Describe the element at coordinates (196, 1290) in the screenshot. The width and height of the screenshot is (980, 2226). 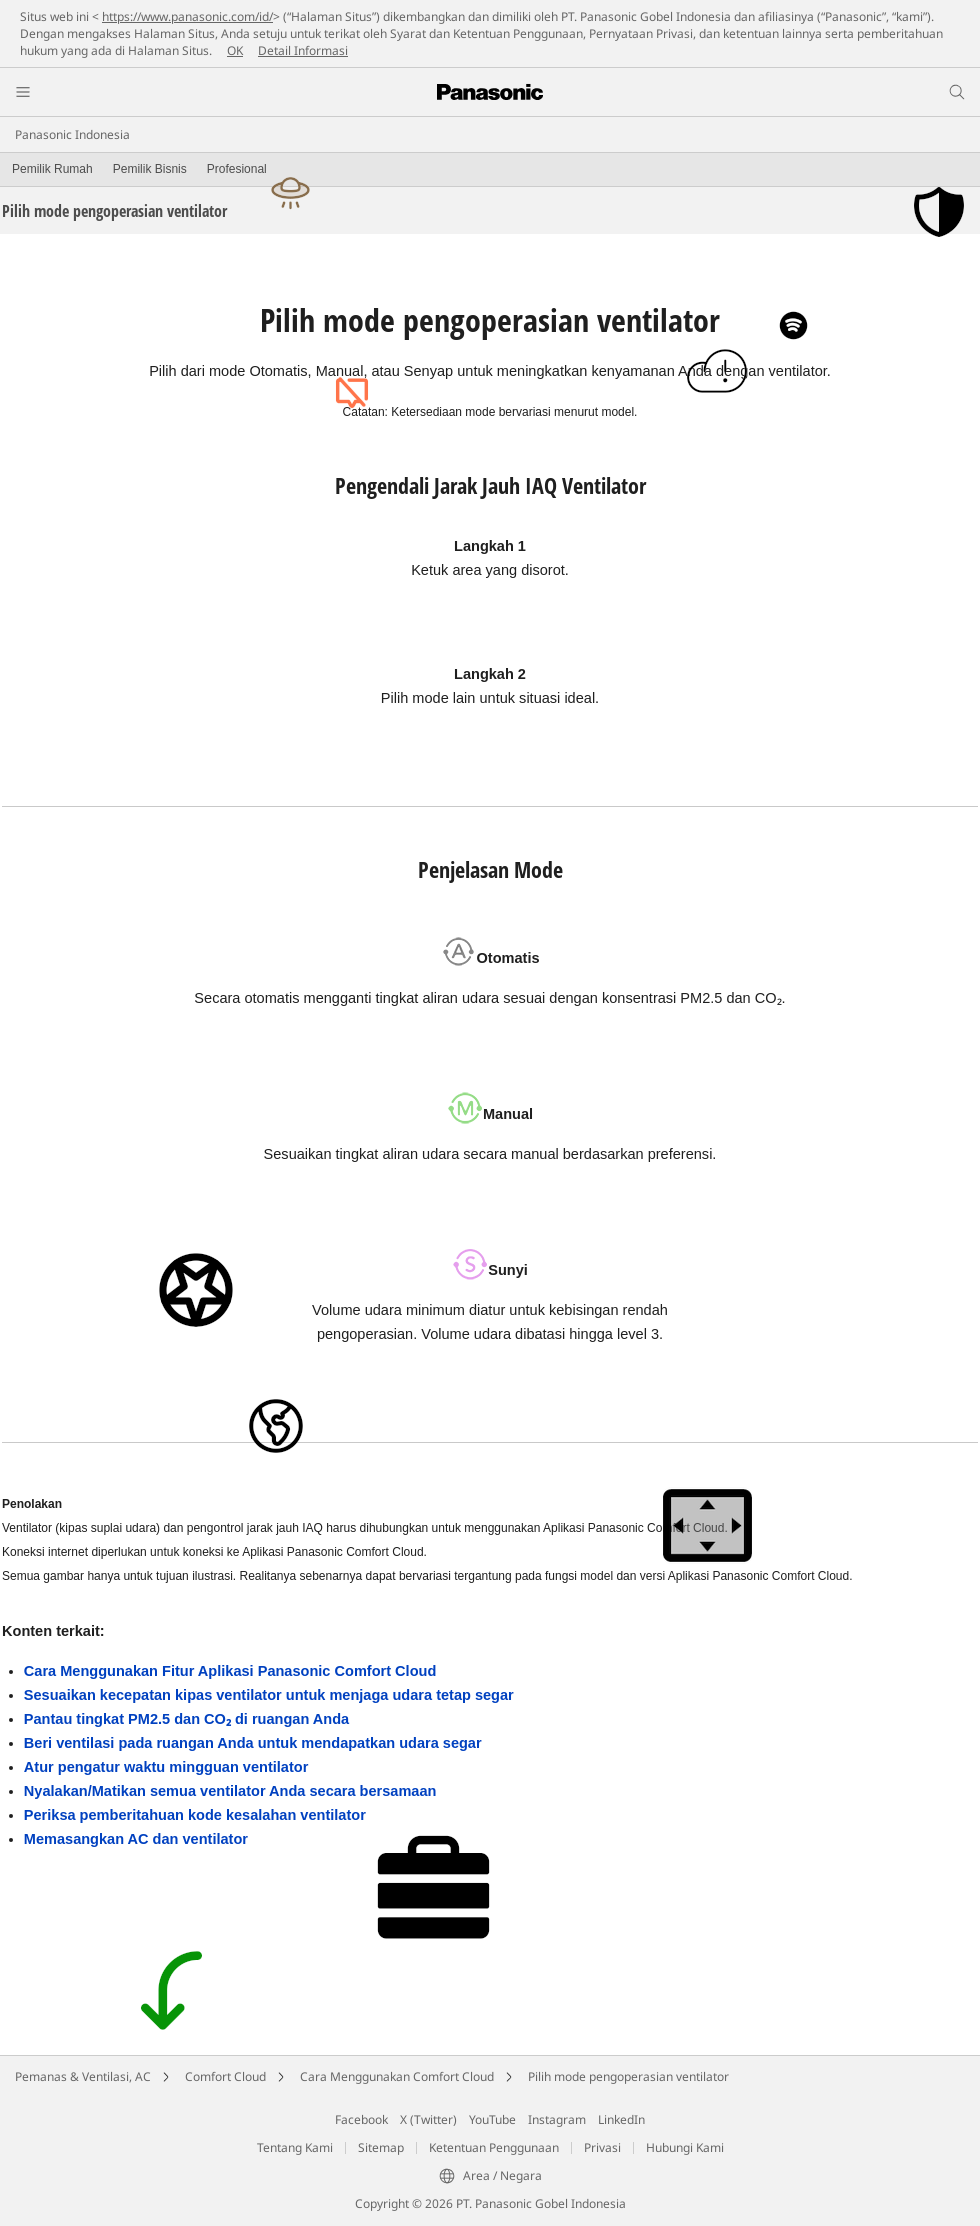
I see `access occult or mystical themed content` at that location.